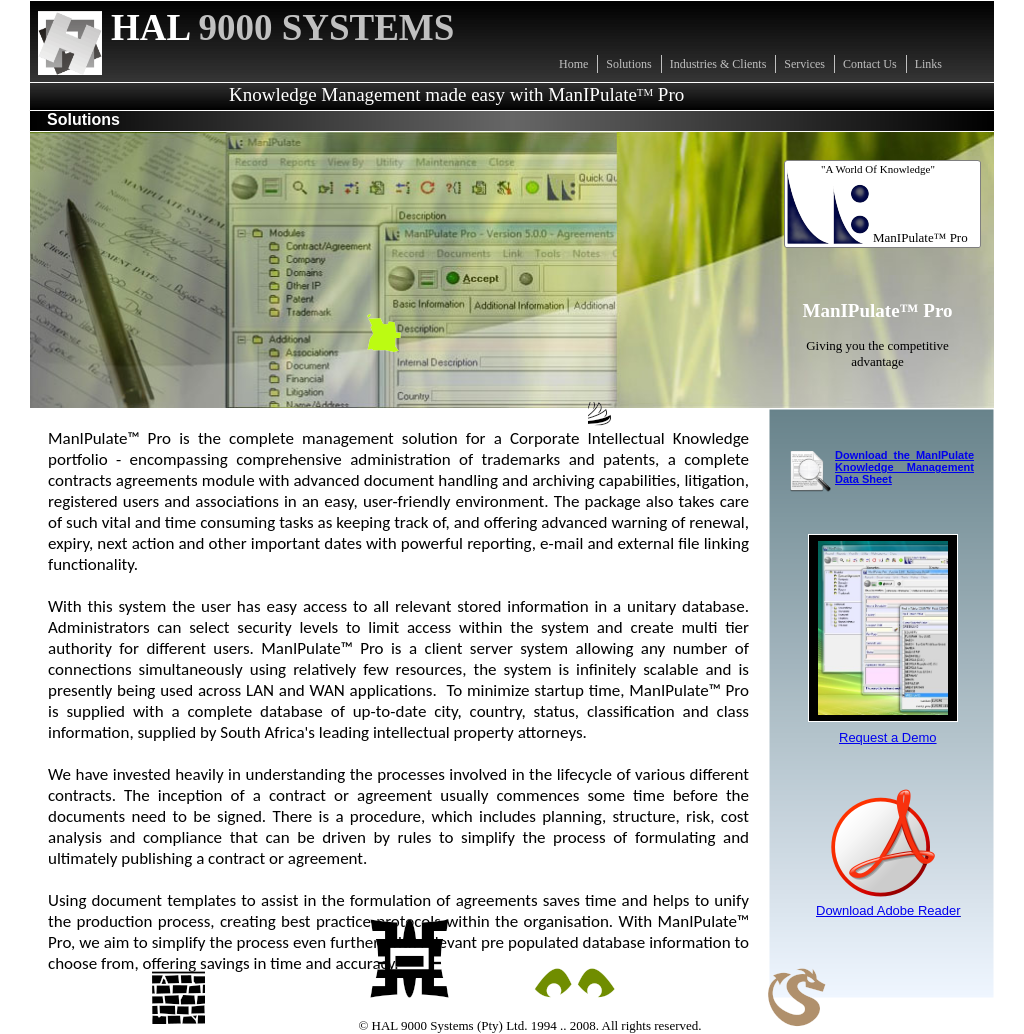  Describe the element at coordinates (409, 958) in the screenshot. I see `abstract game element or power-up icon` at that location.